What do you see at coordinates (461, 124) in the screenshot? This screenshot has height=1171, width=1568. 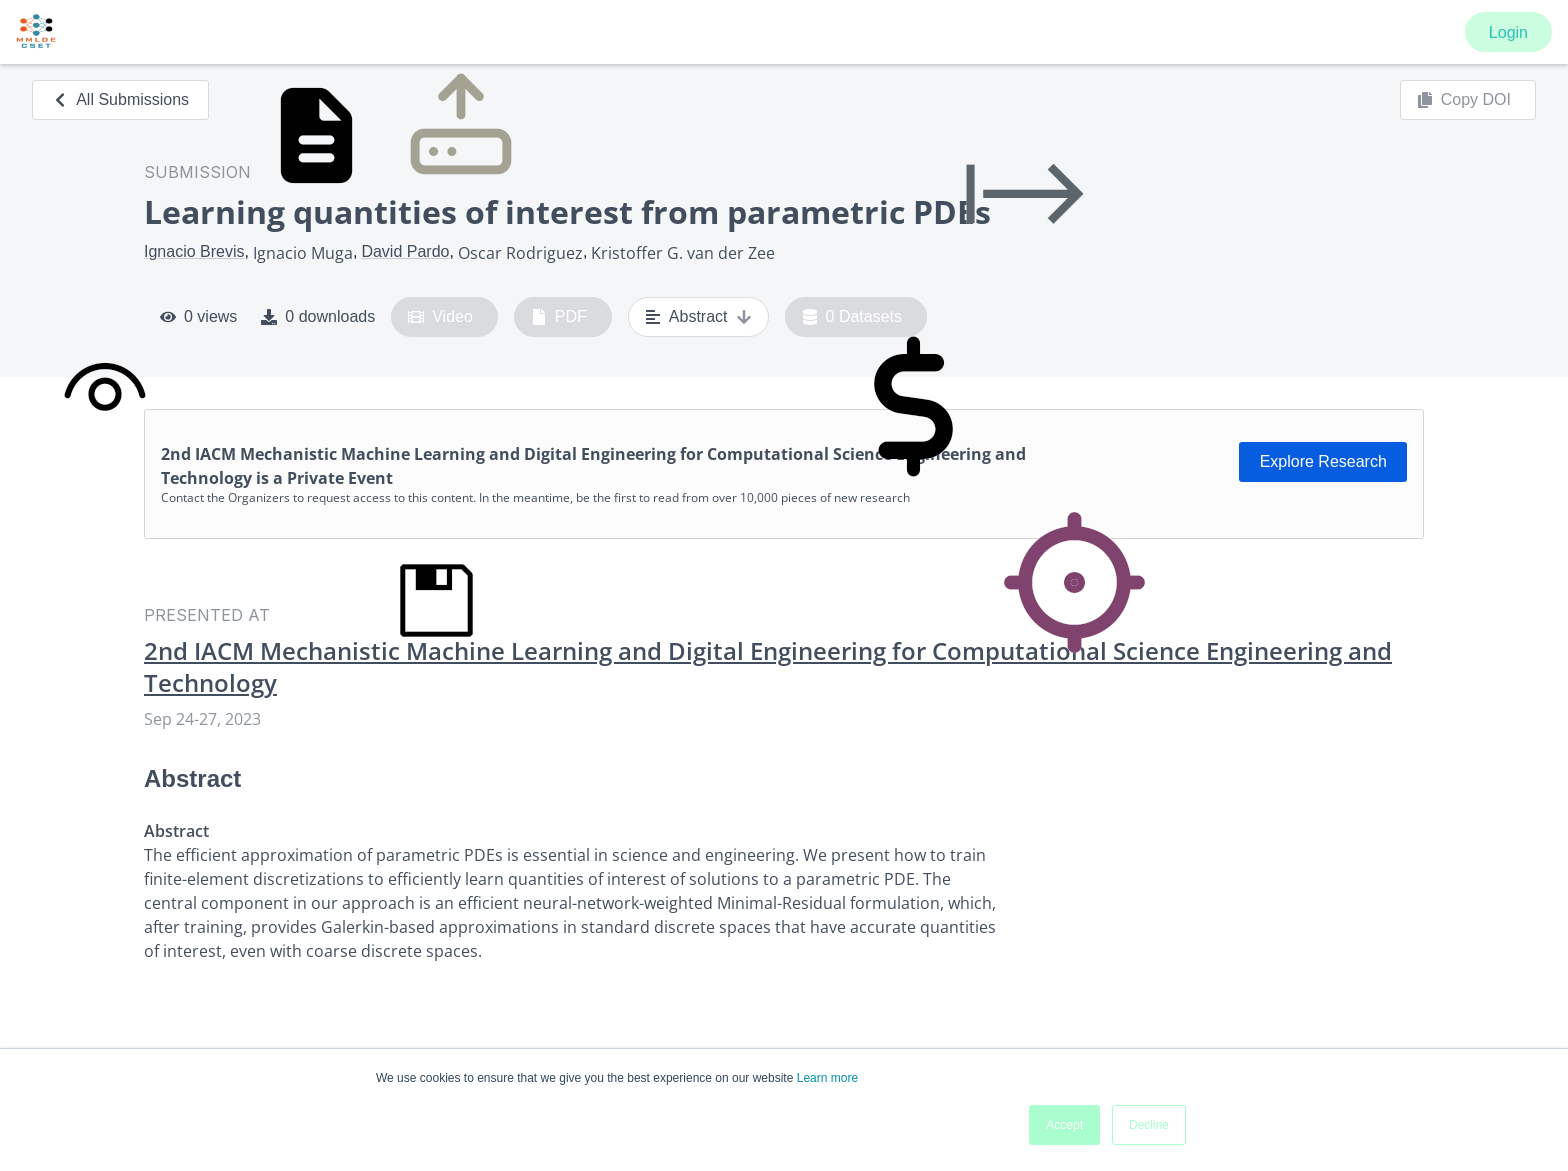 I see `upload files to local storage or drive` at bounding box center [461, 124].